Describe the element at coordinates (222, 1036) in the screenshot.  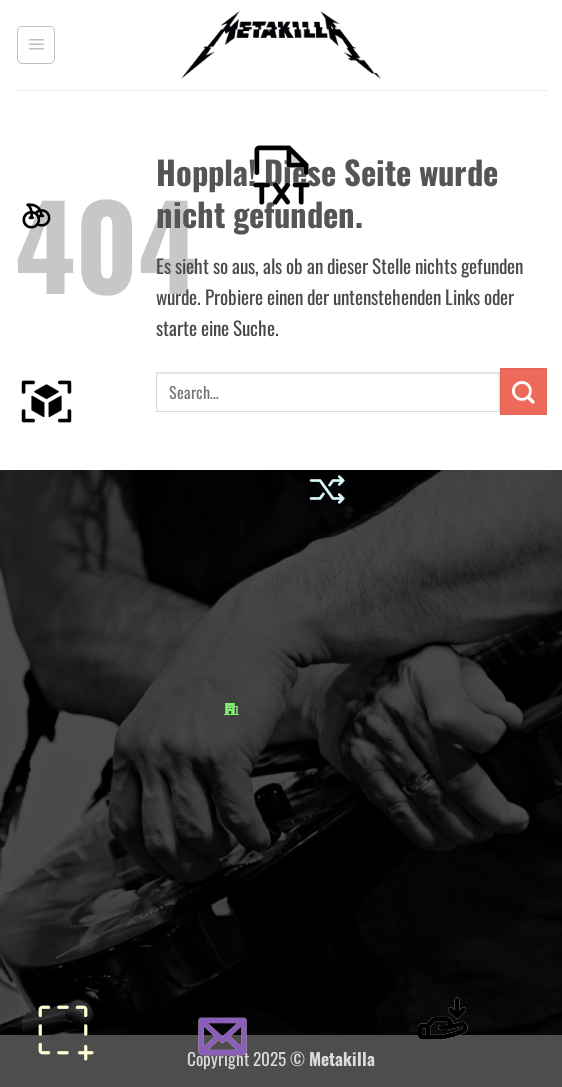
I see `open your inbox` at that location.